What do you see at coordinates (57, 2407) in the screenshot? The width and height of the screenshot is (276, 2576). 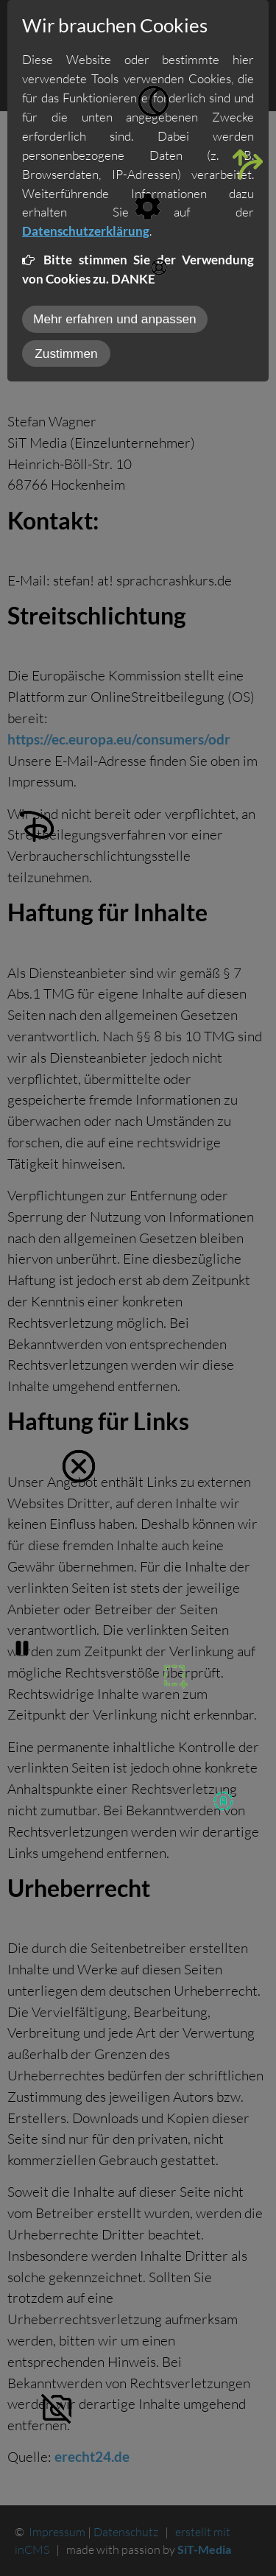 I see `photography not allowed in this area` at bounding box center [57, 2407].